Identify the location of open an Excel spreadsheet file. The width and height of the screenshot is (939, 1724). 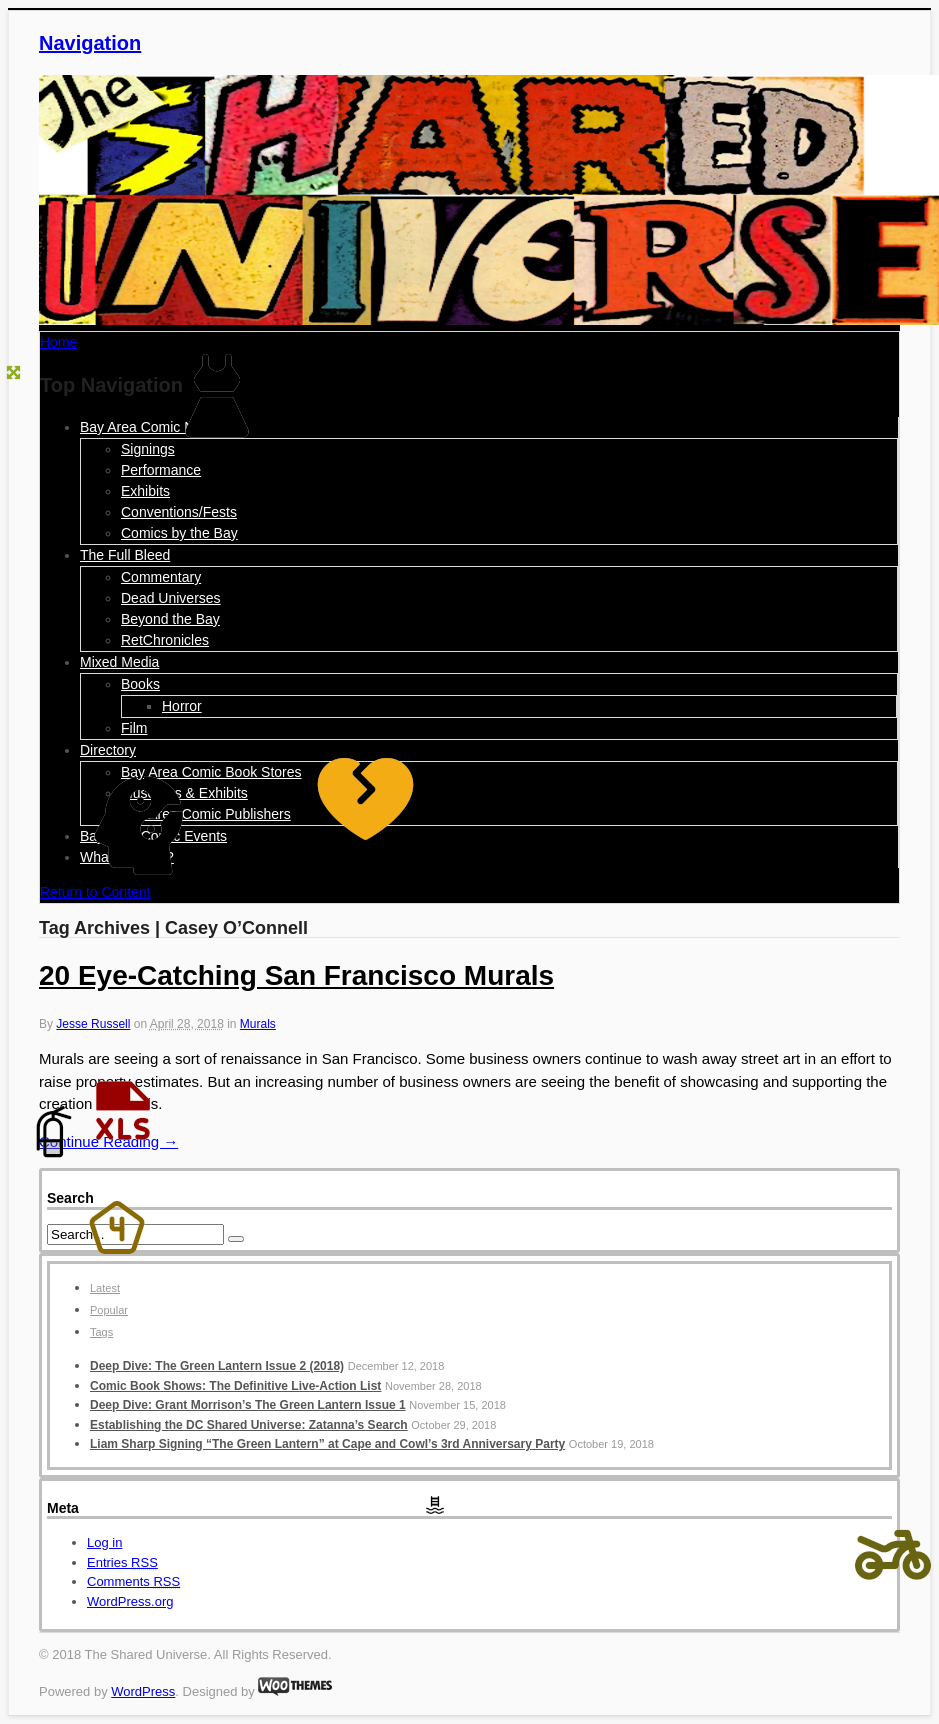
(123, 1113).